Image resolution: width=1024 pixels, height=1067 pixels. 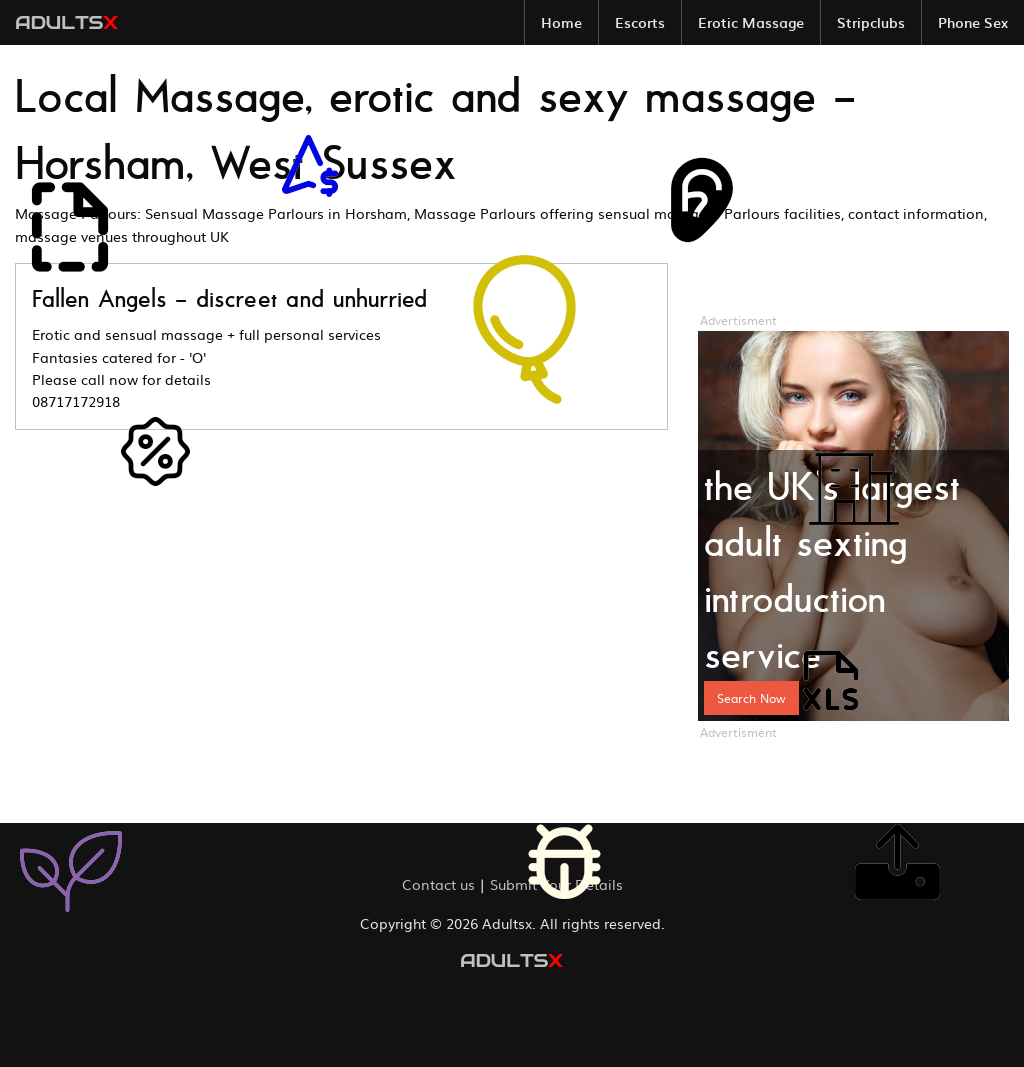 What do you see at coordinates (70, 227) in the screenshot?
I see `a draft or unsaved document` at bounding box center [70, 227].